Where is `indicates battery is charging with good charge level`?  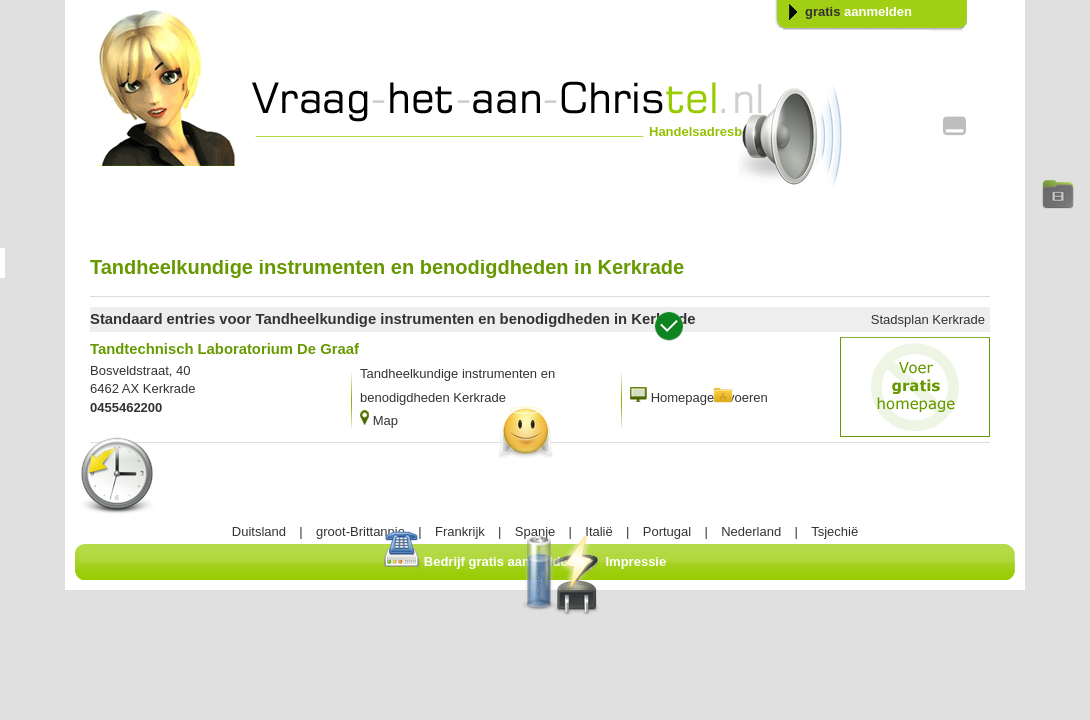 indicates battery is charging with good charge level is located at coordinates (558, 573).